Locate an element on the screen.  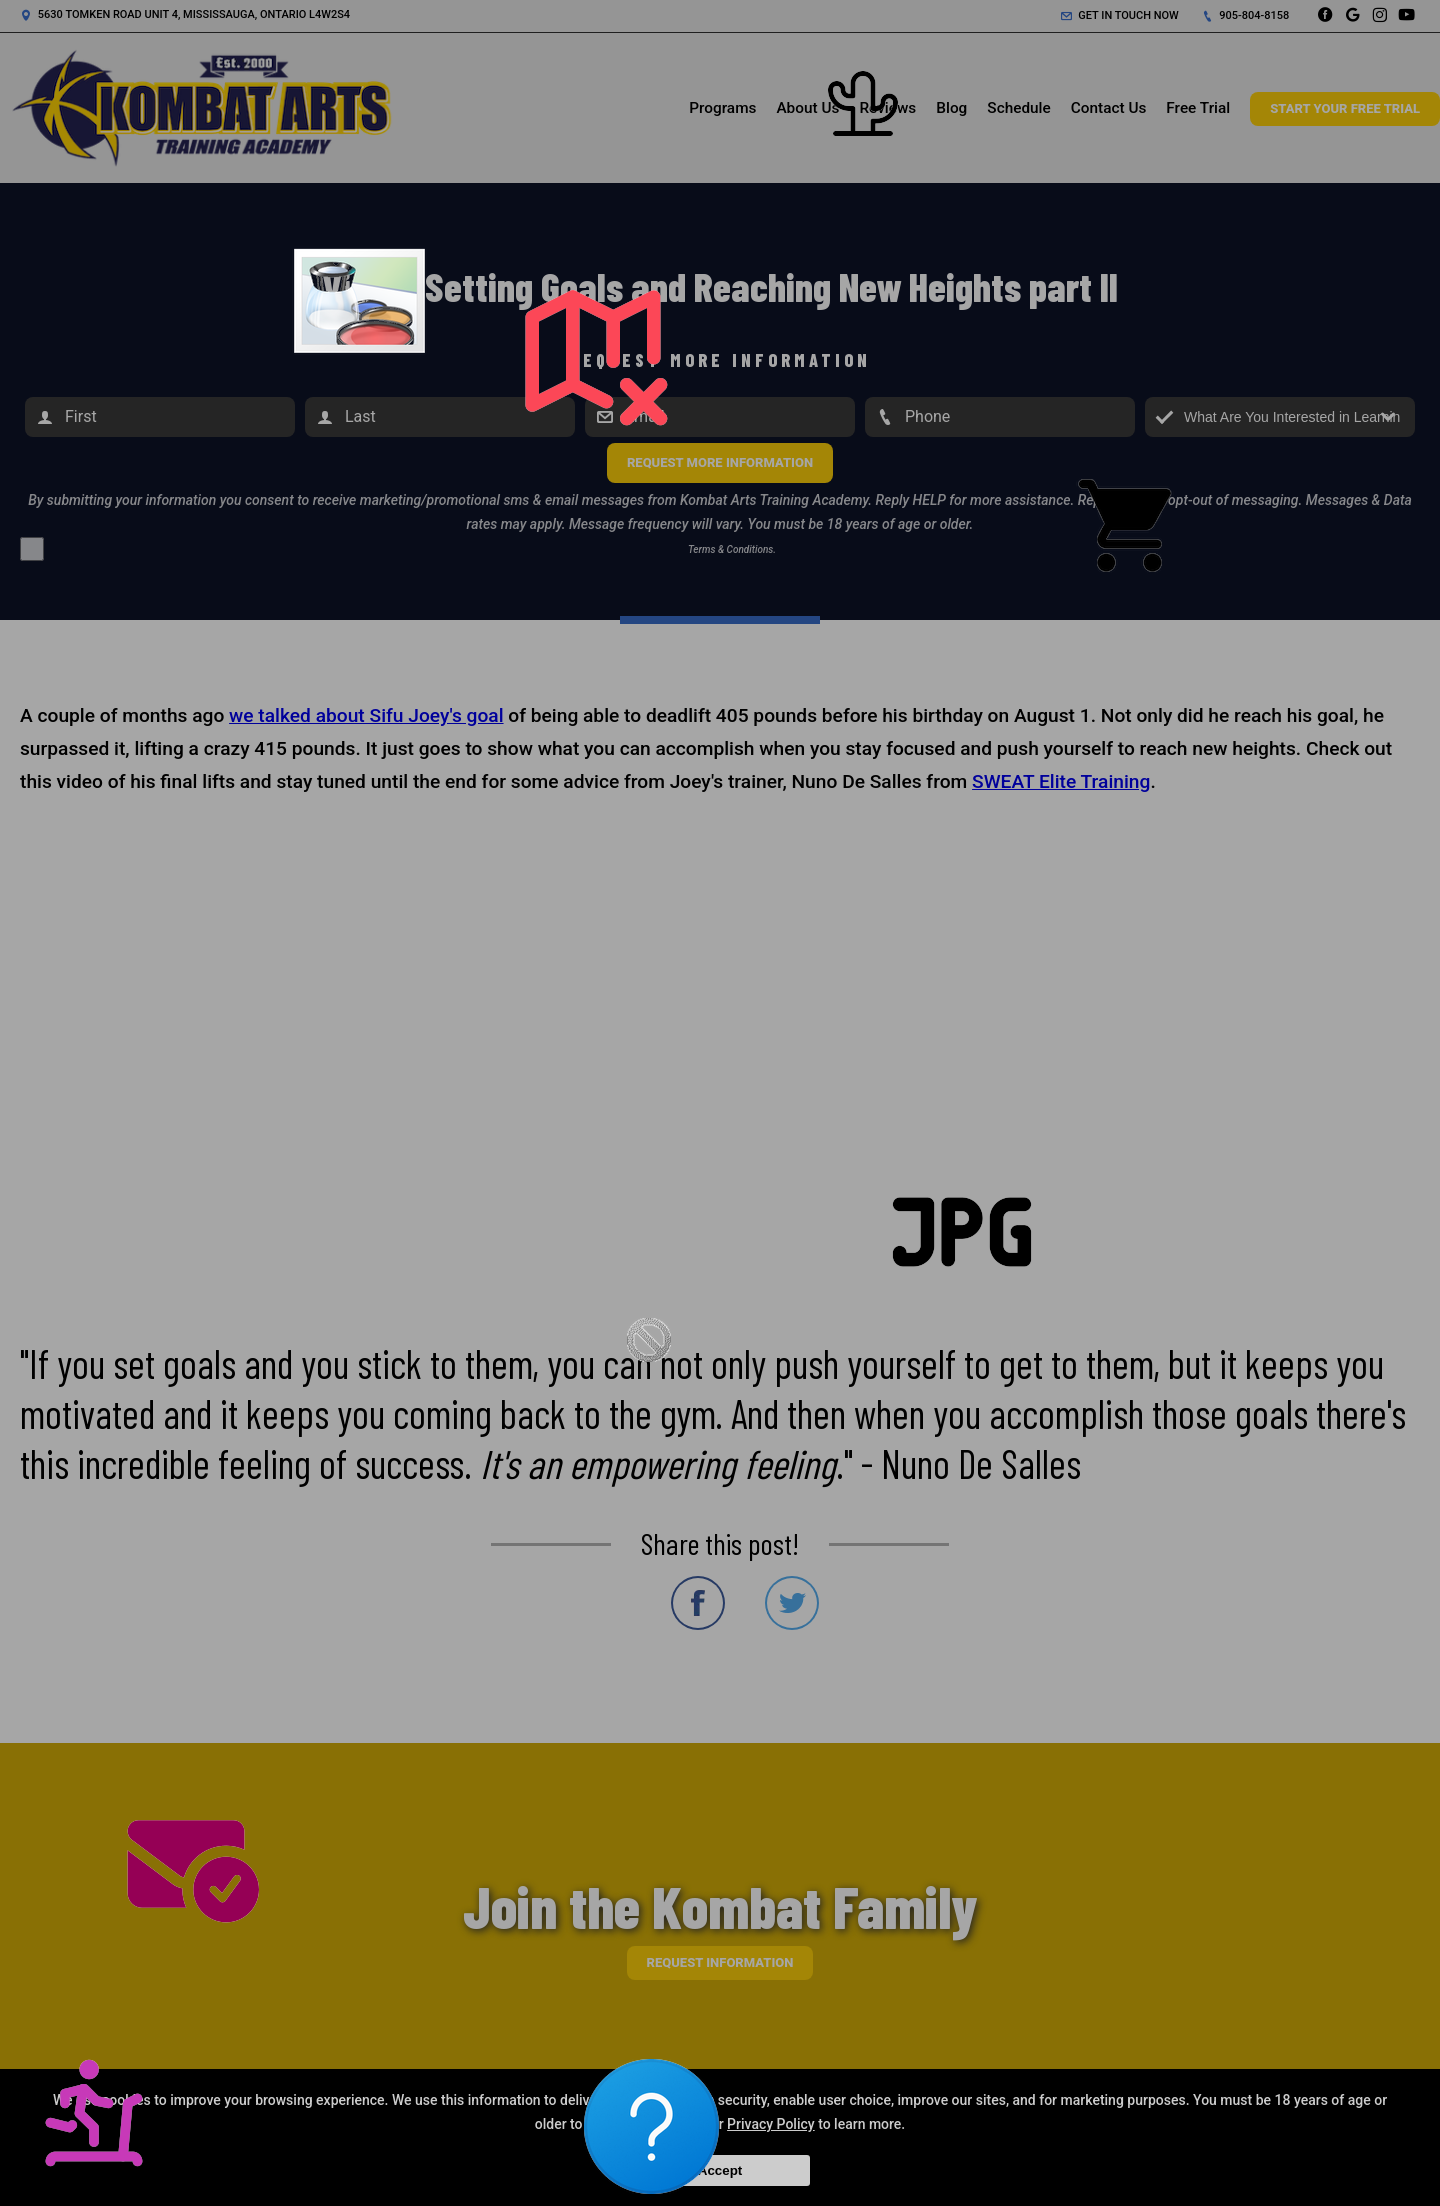
indicates desert or arid climate theme is located at coordinates (863, 106).